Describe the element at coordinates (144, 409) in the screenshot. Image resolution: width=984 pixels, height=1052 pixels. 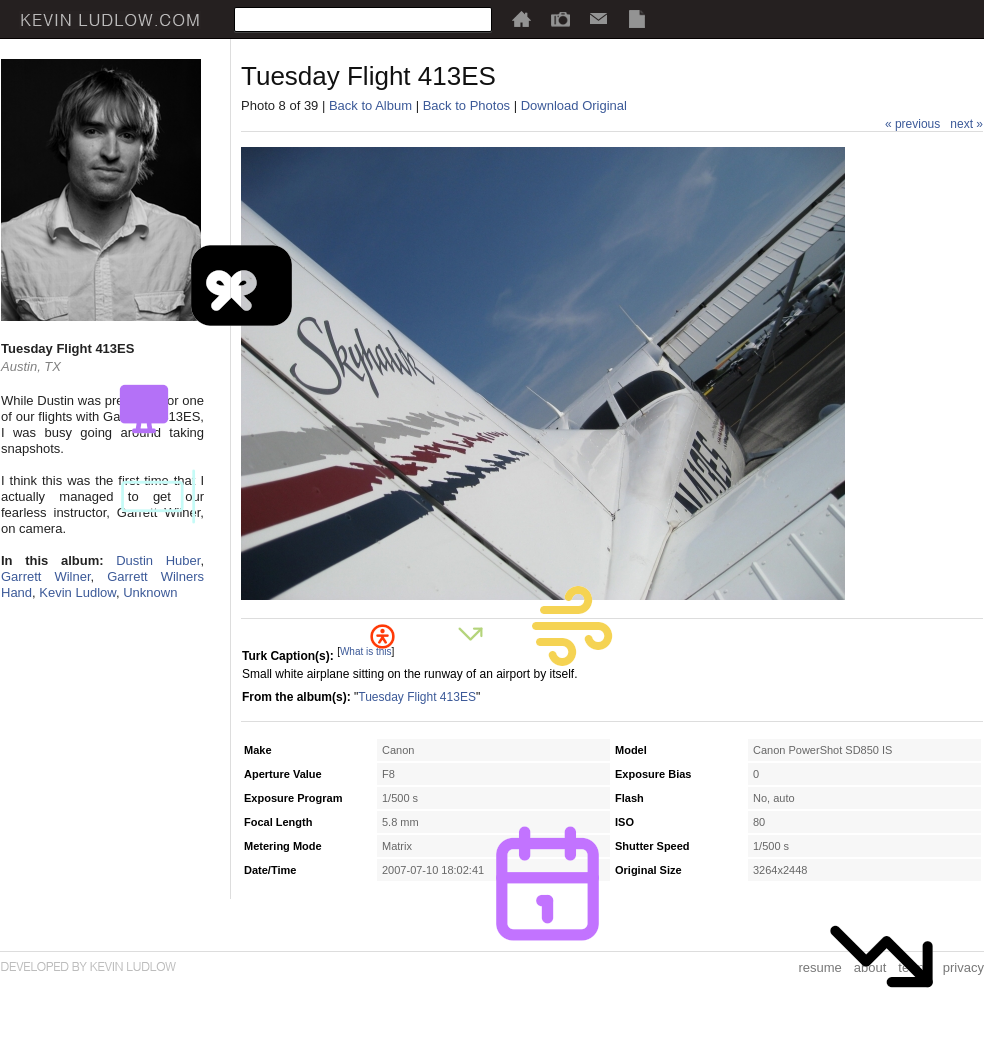
I see `view on desktop display` at that location.